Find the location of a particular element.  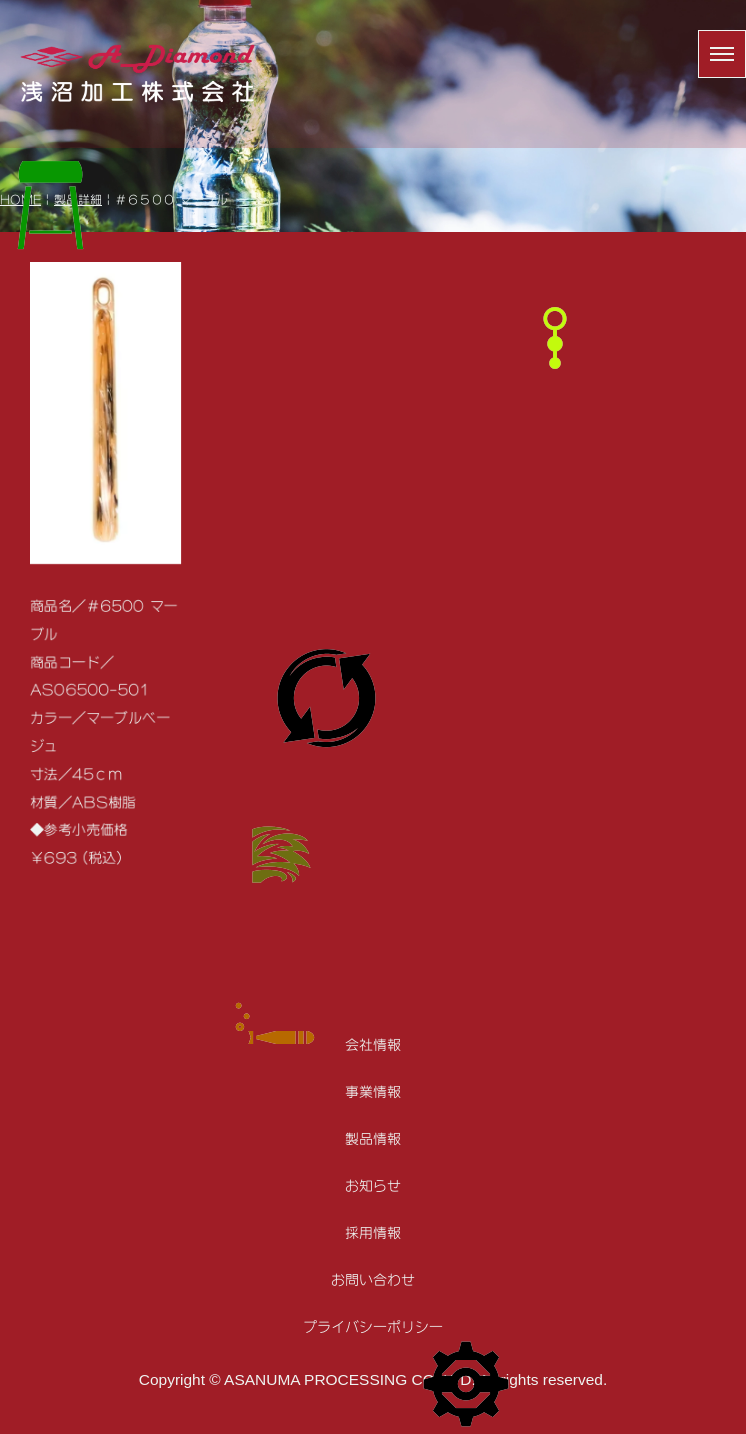

bar seating or stool furniture option is located at coordinates (50, 203).